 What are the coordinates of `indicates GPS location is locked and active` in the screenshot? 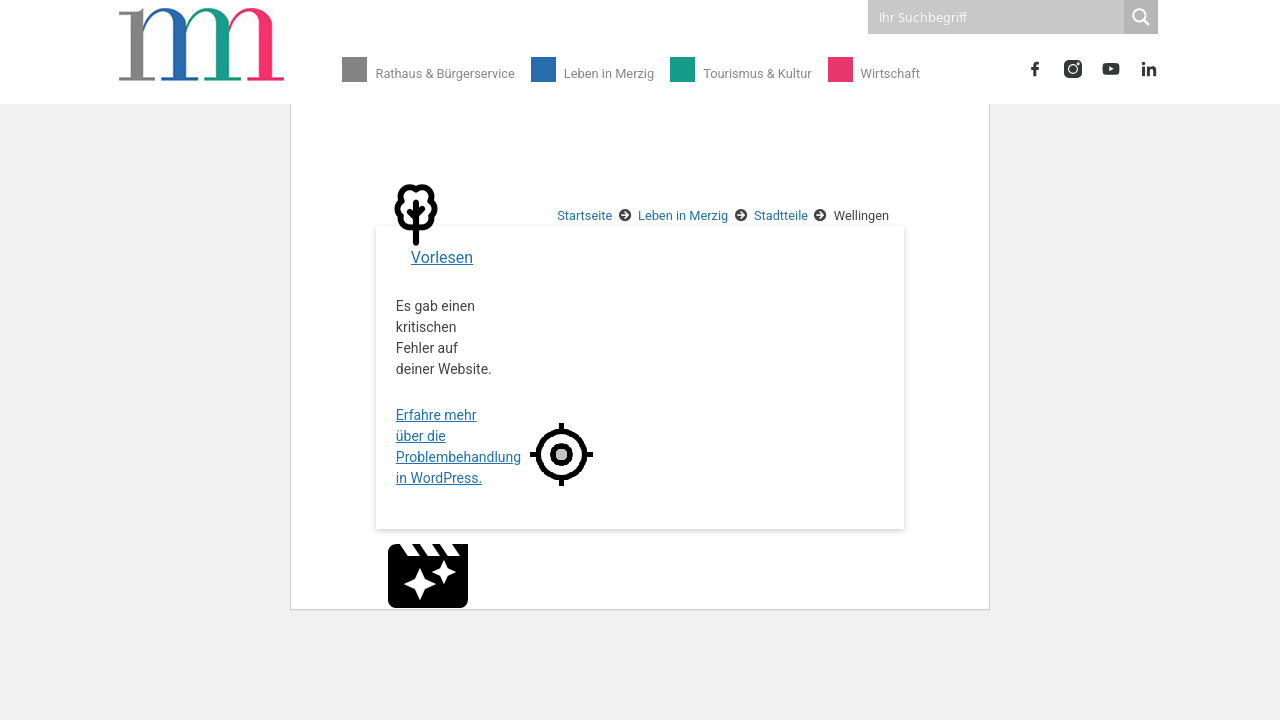 It's located at (561, 454).